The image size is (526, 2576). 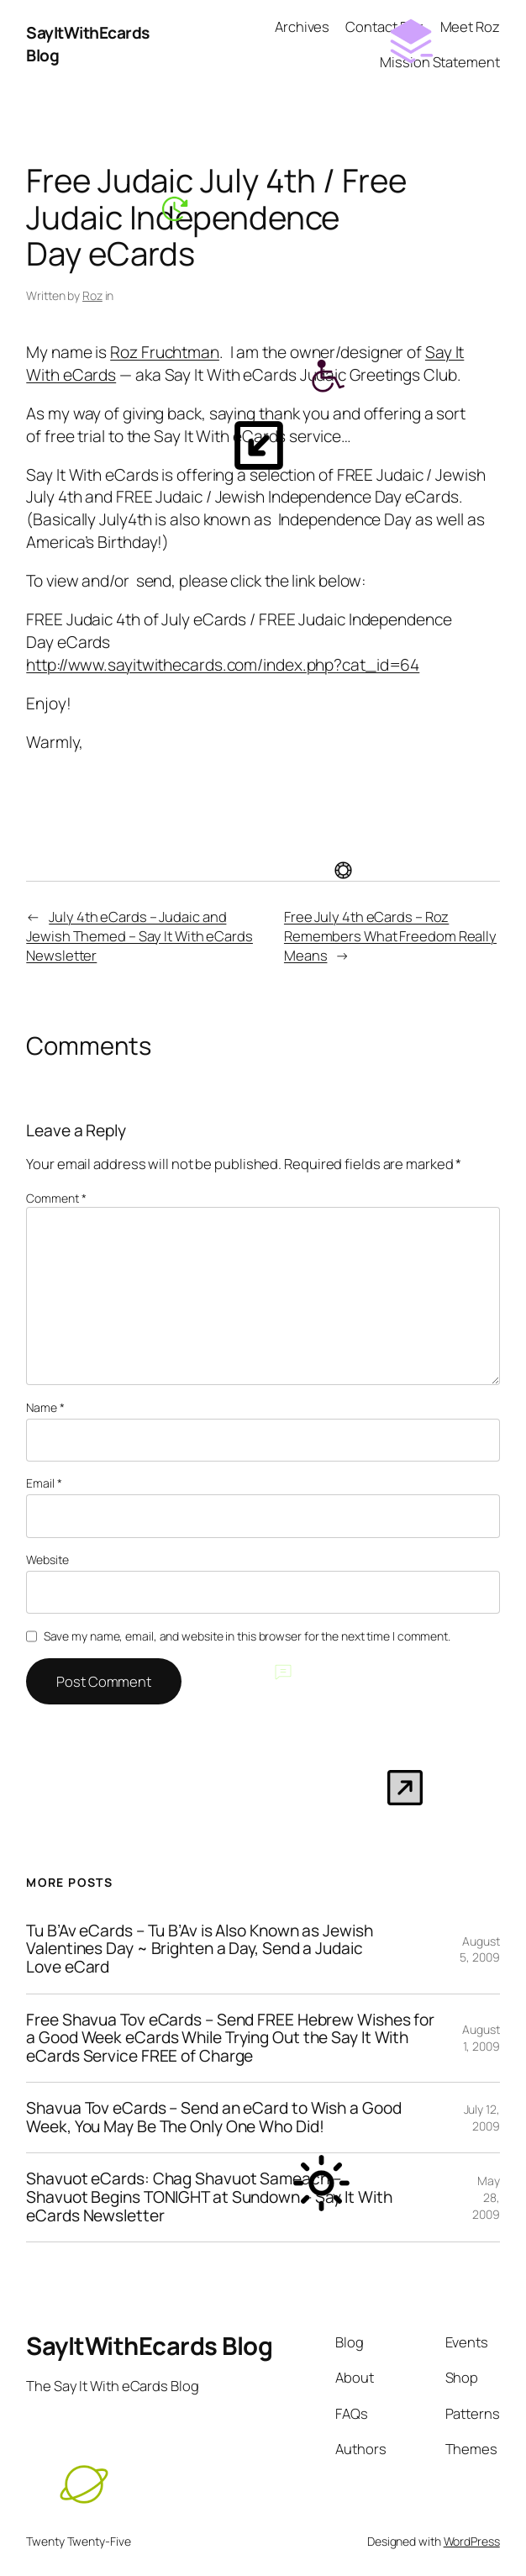 I want to click on indicates wheelchair accessible facility or entrance, so click(x=325, y=377).